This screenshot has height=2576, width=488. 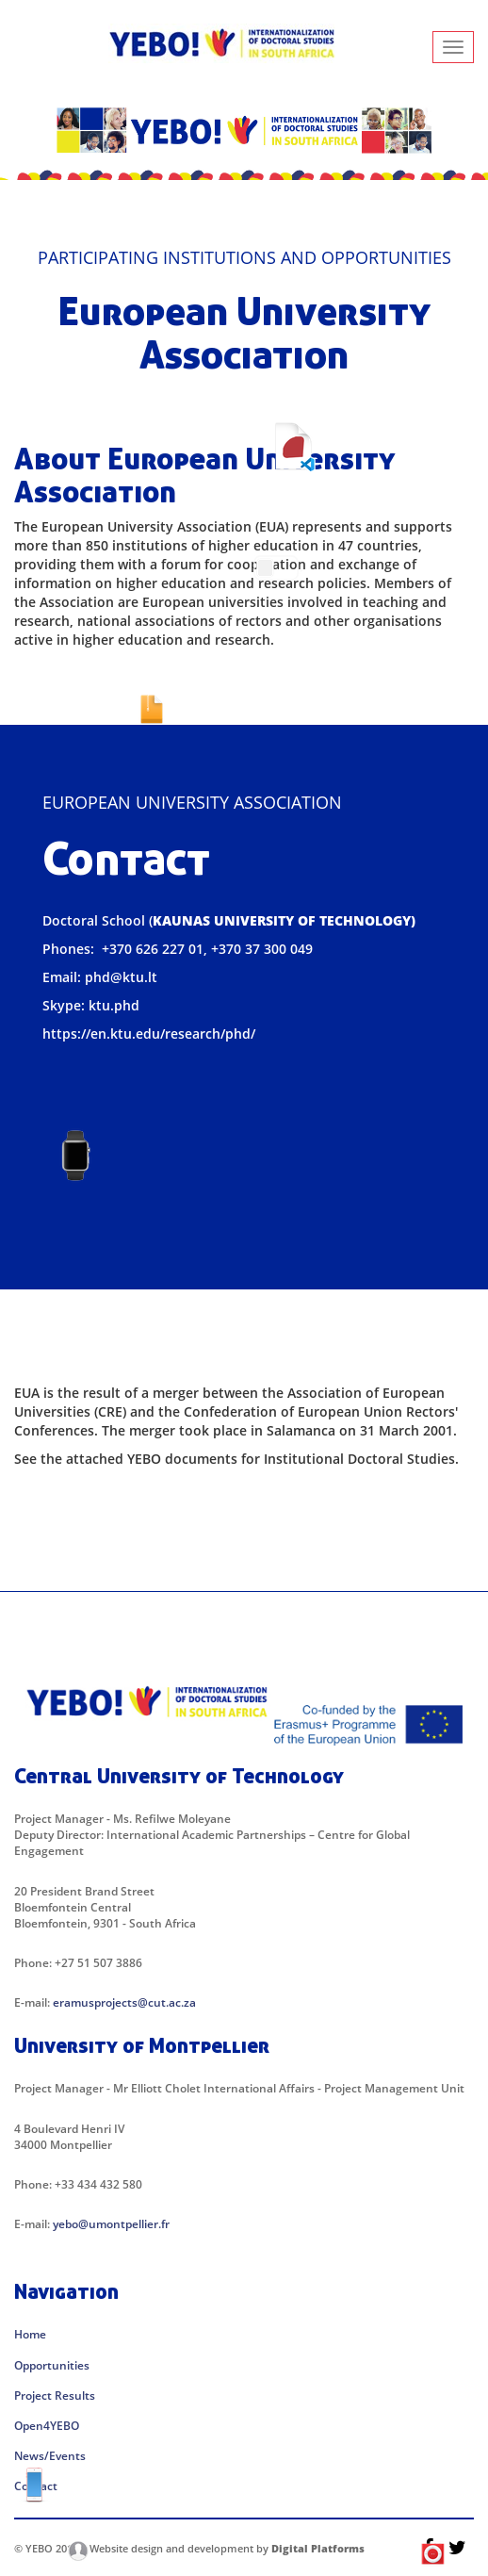 I want to click on indicates battery level at 40%, so click(x=278, y=567).